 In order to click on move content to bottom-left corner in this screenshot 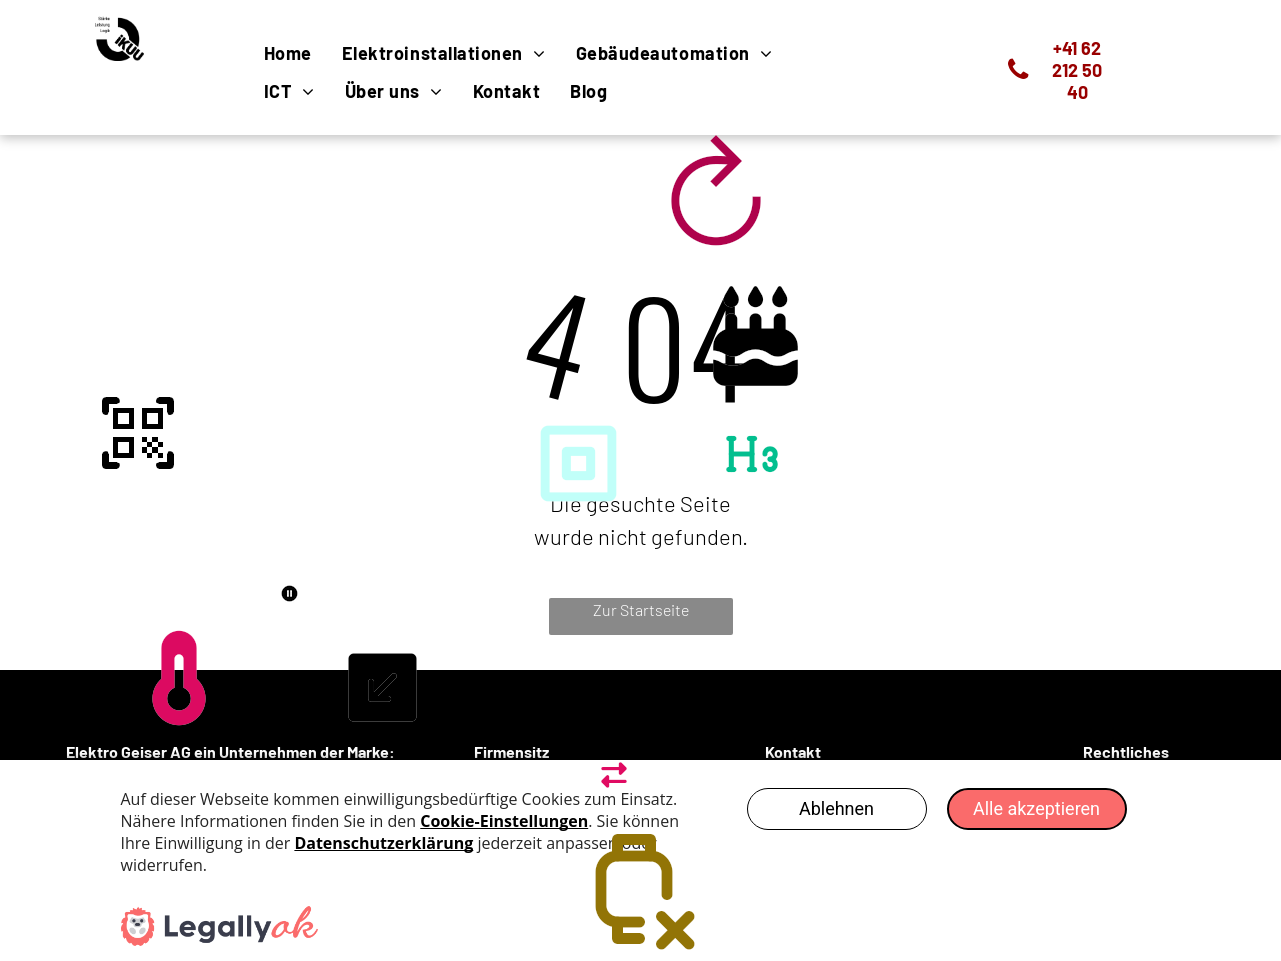, I will do `click(382, 687)`.